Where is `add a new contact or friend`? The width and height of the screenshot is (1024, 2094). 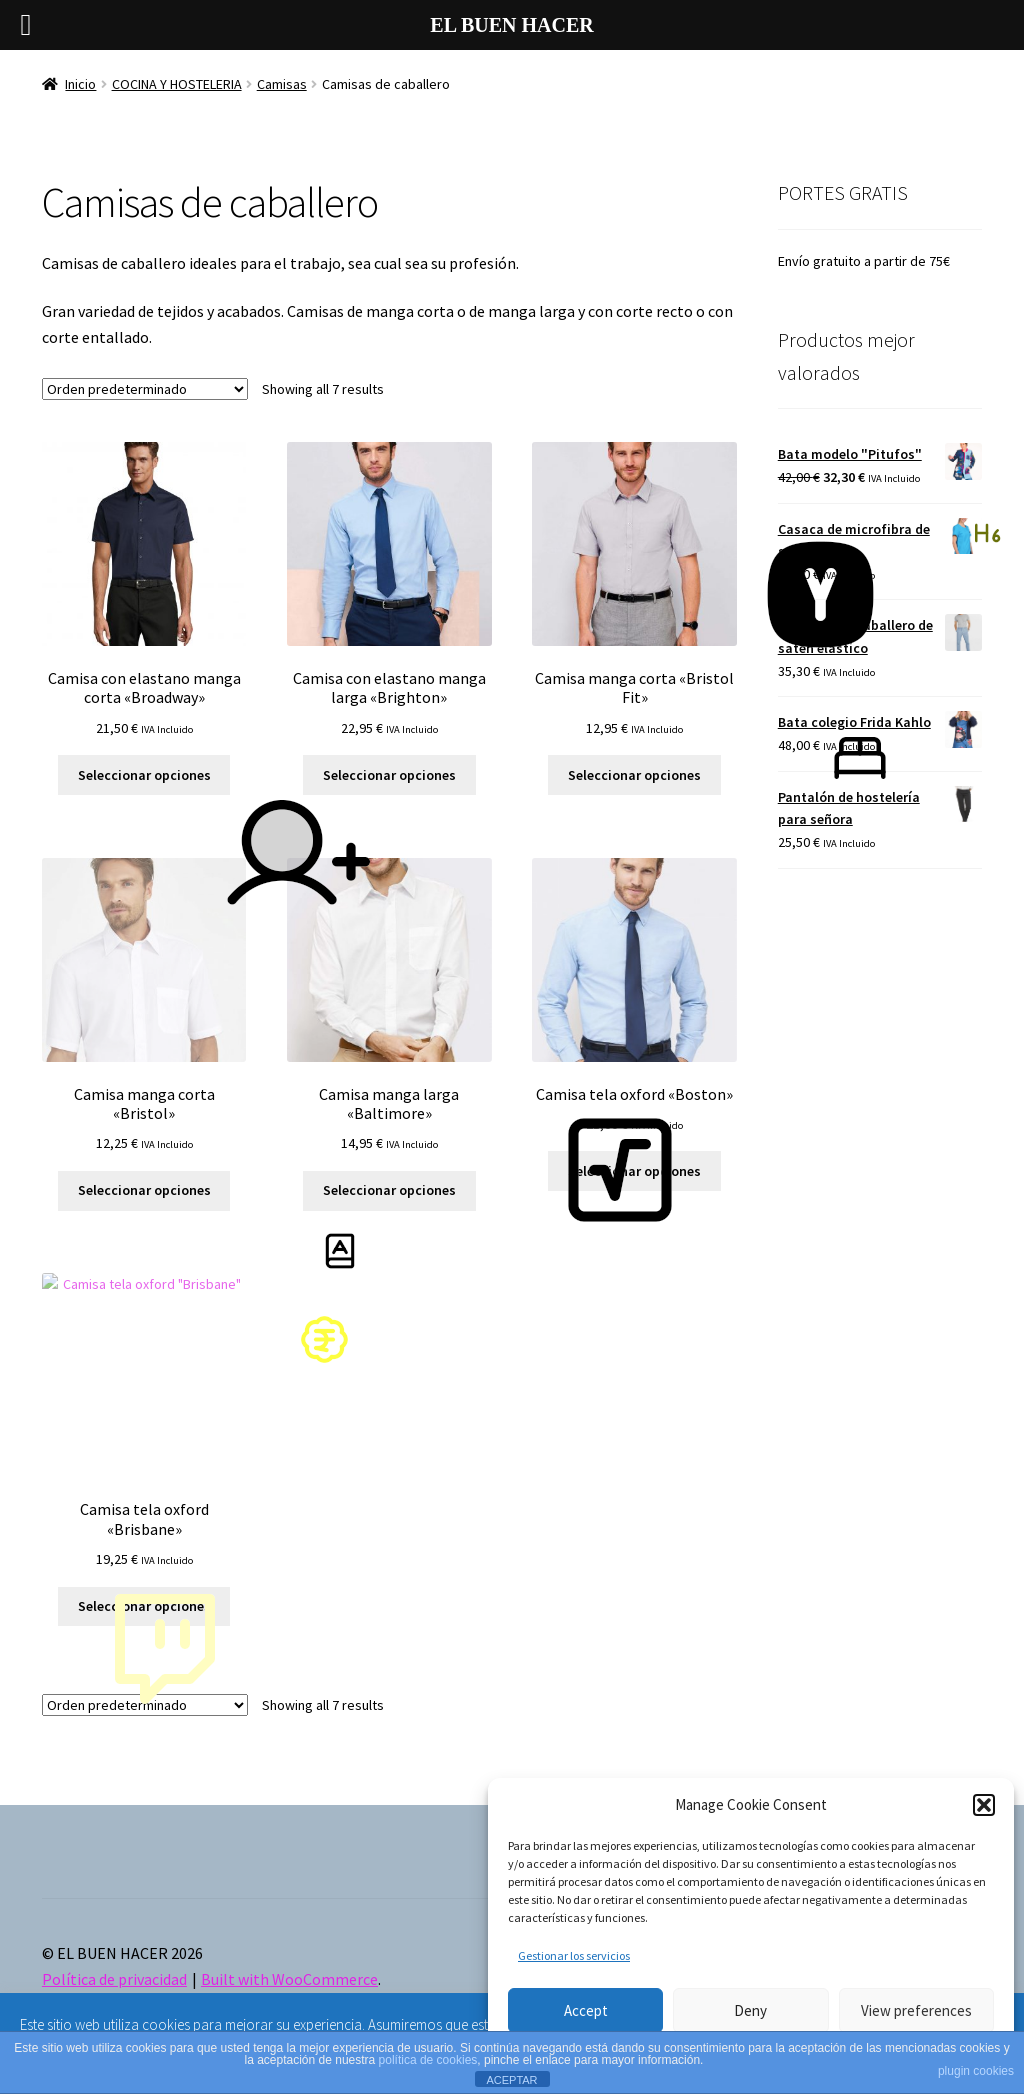
add a new contact or friend is located at coordinates (294, 857).